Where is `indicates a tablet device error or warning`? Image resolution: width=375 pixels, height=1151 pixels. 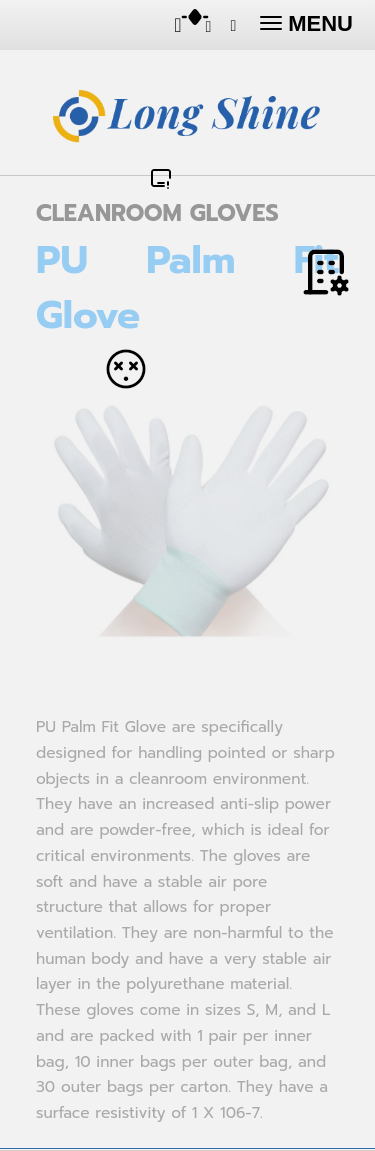 indicates a tablet device error or warning is located at coordinates (161, 178).